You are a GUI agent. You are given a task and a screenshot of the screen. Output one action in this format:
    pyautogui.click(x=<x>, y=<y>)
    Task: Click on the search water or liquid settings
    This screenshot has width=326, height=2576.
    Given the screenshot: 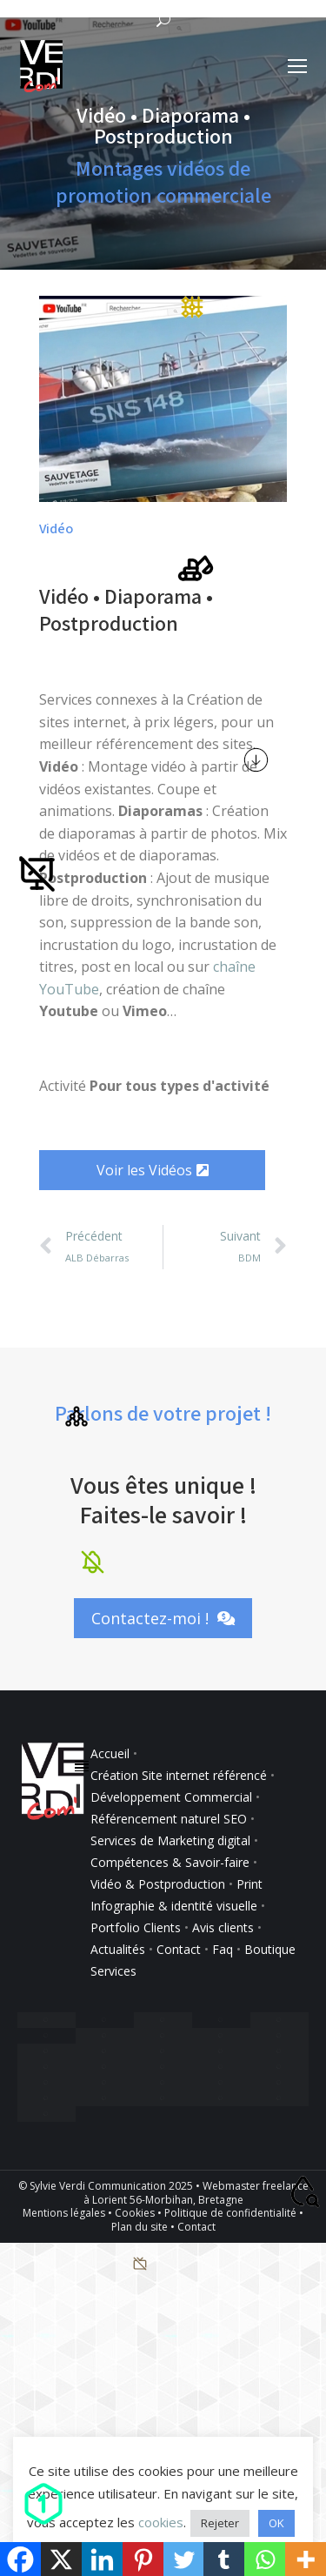 What is the action you would take?
    pyautogui.click(x=303, y=2191)
    